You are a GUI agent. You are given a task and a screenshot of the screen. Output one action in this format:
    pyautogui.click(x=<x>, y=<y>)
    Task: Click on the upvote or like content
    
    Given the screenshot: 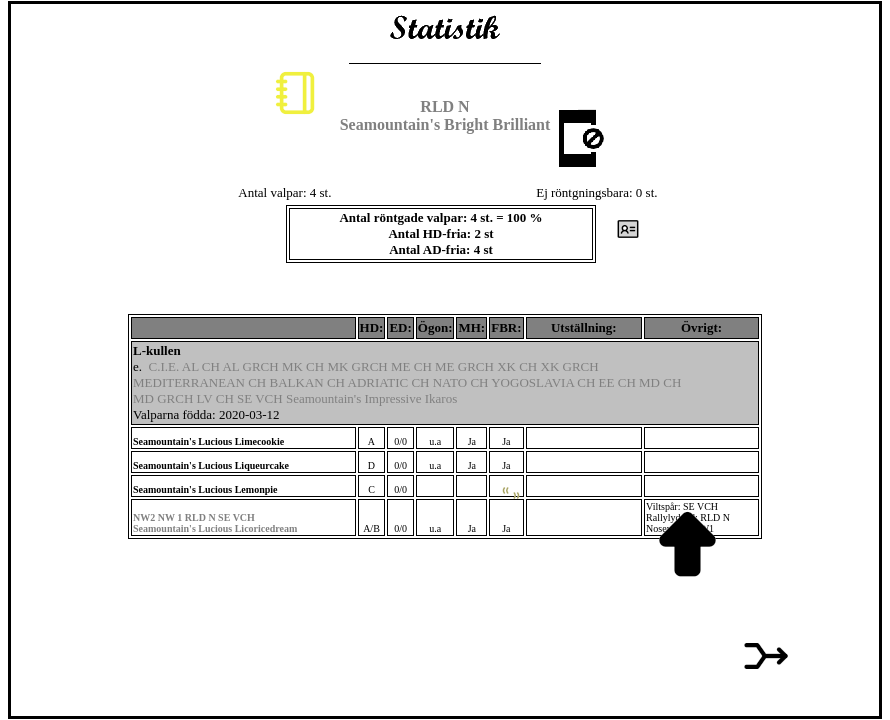 What is the action you would take?
    pyautogui.click(x=687, y=543)
    